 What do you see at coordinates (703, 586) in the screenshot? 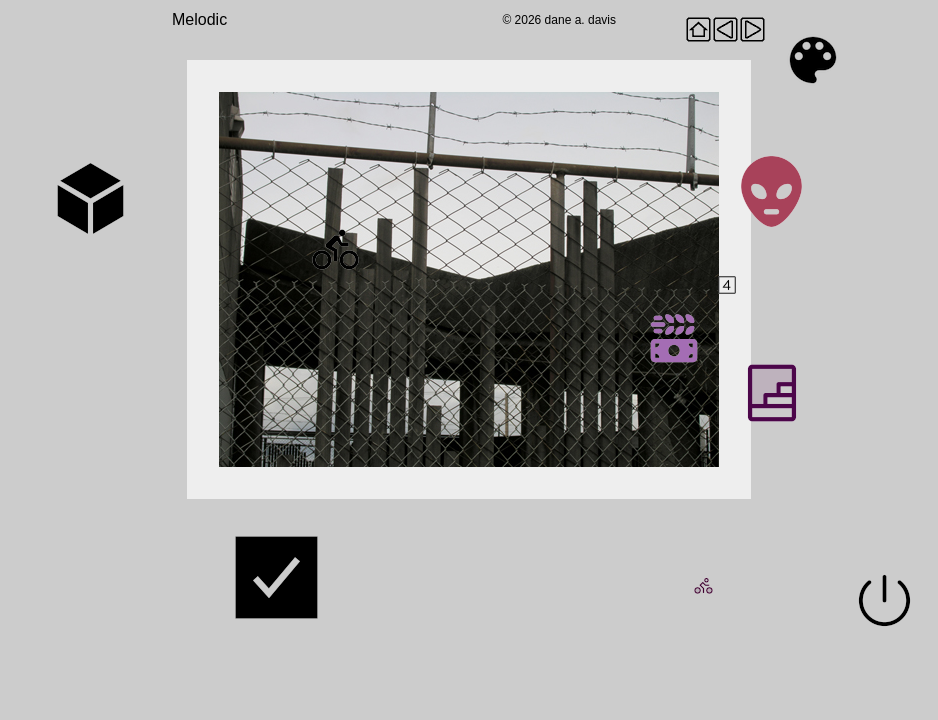
I see `access bike rental or cycling options` at bounding box center [703, 586].